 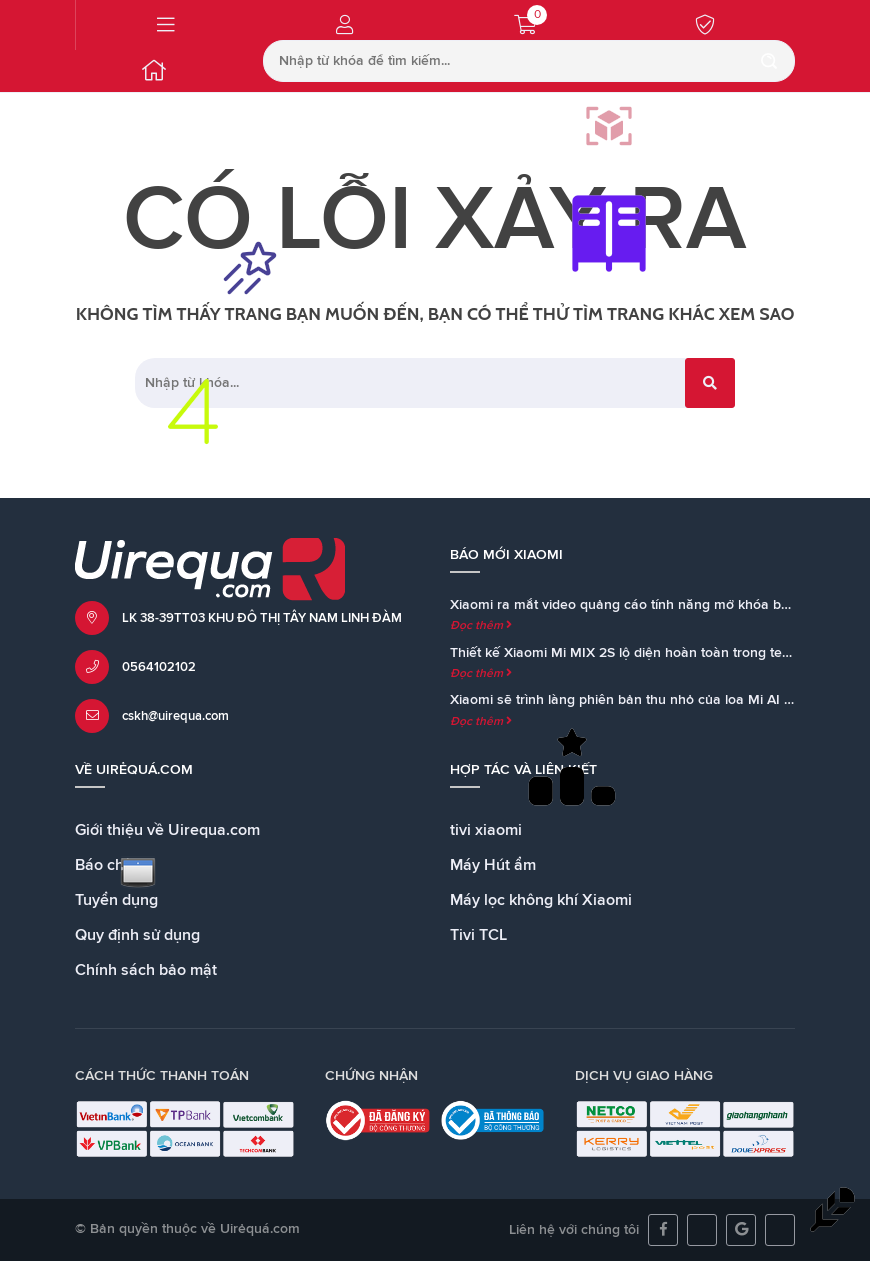 What do you see at coordinates (250, 268) in the screenshot?
I see `add to favorites or wishlist` at bounding box center [250, 268].